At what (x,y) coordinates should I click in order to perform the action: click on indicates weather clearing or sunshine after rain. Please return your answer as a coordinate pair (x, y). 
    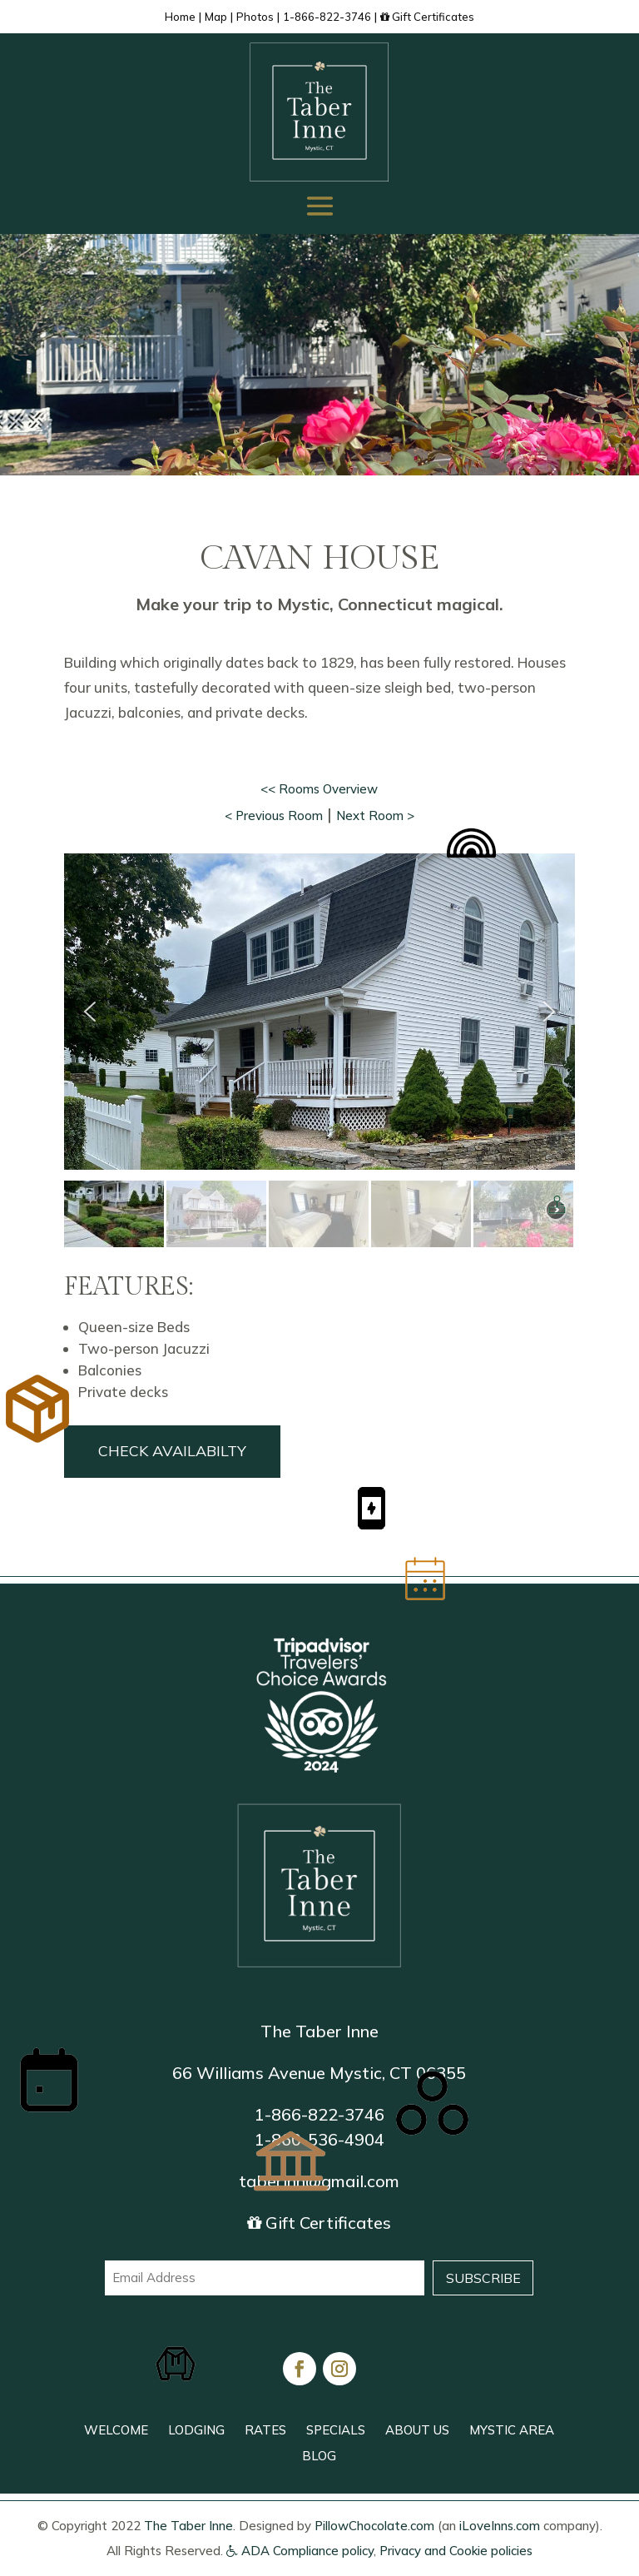
    Looking at the image, I should click on (471, 844).